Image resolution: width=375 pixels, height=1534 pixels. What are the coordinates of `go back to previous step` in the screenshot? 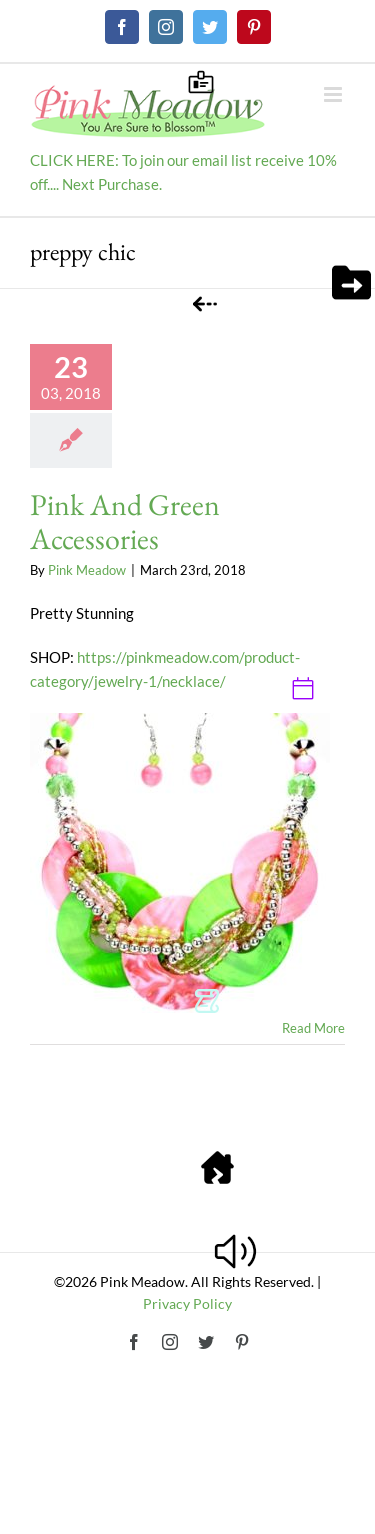 It's located at (205, 304).